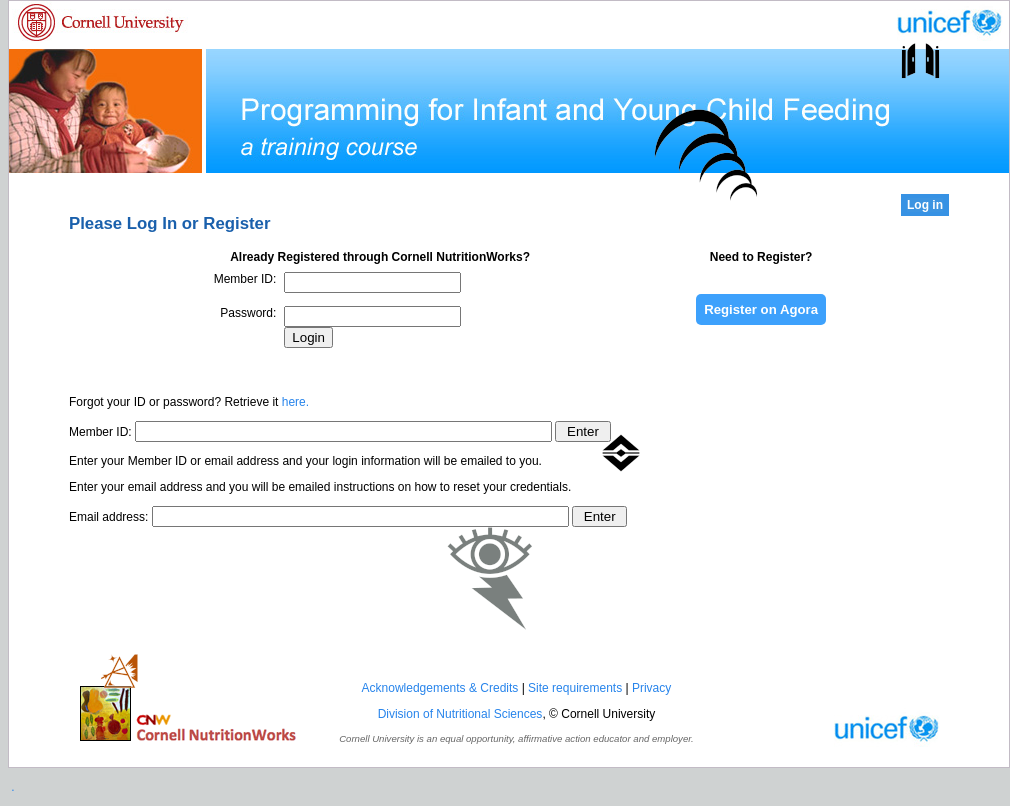 The image size is (1010, 806). What do you see at coordinates (621, 453) in the screenshot?
I see `place a virtual marker or waypoint in-game` at bounding box center [621, 453].